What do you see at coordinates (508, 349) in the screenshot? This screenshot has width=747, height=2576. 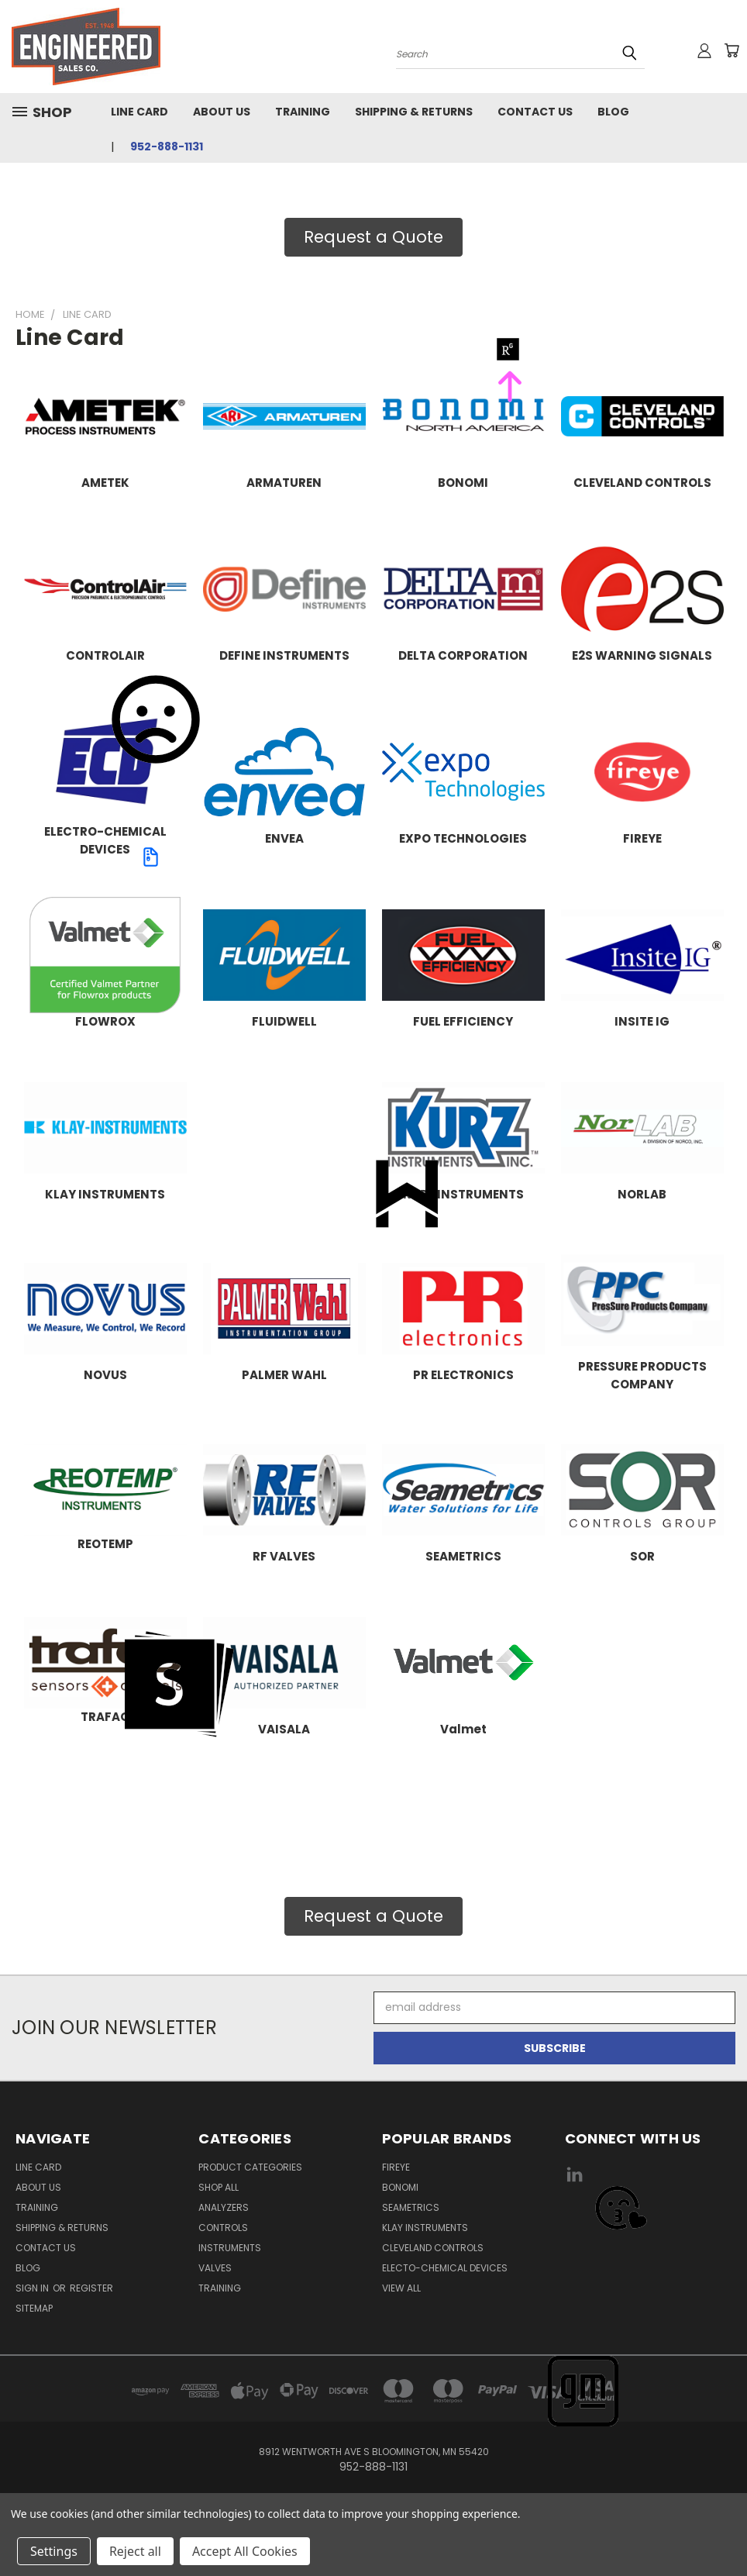 I see `visit ResearchGate profile or page` at bounding box center [508, 349].